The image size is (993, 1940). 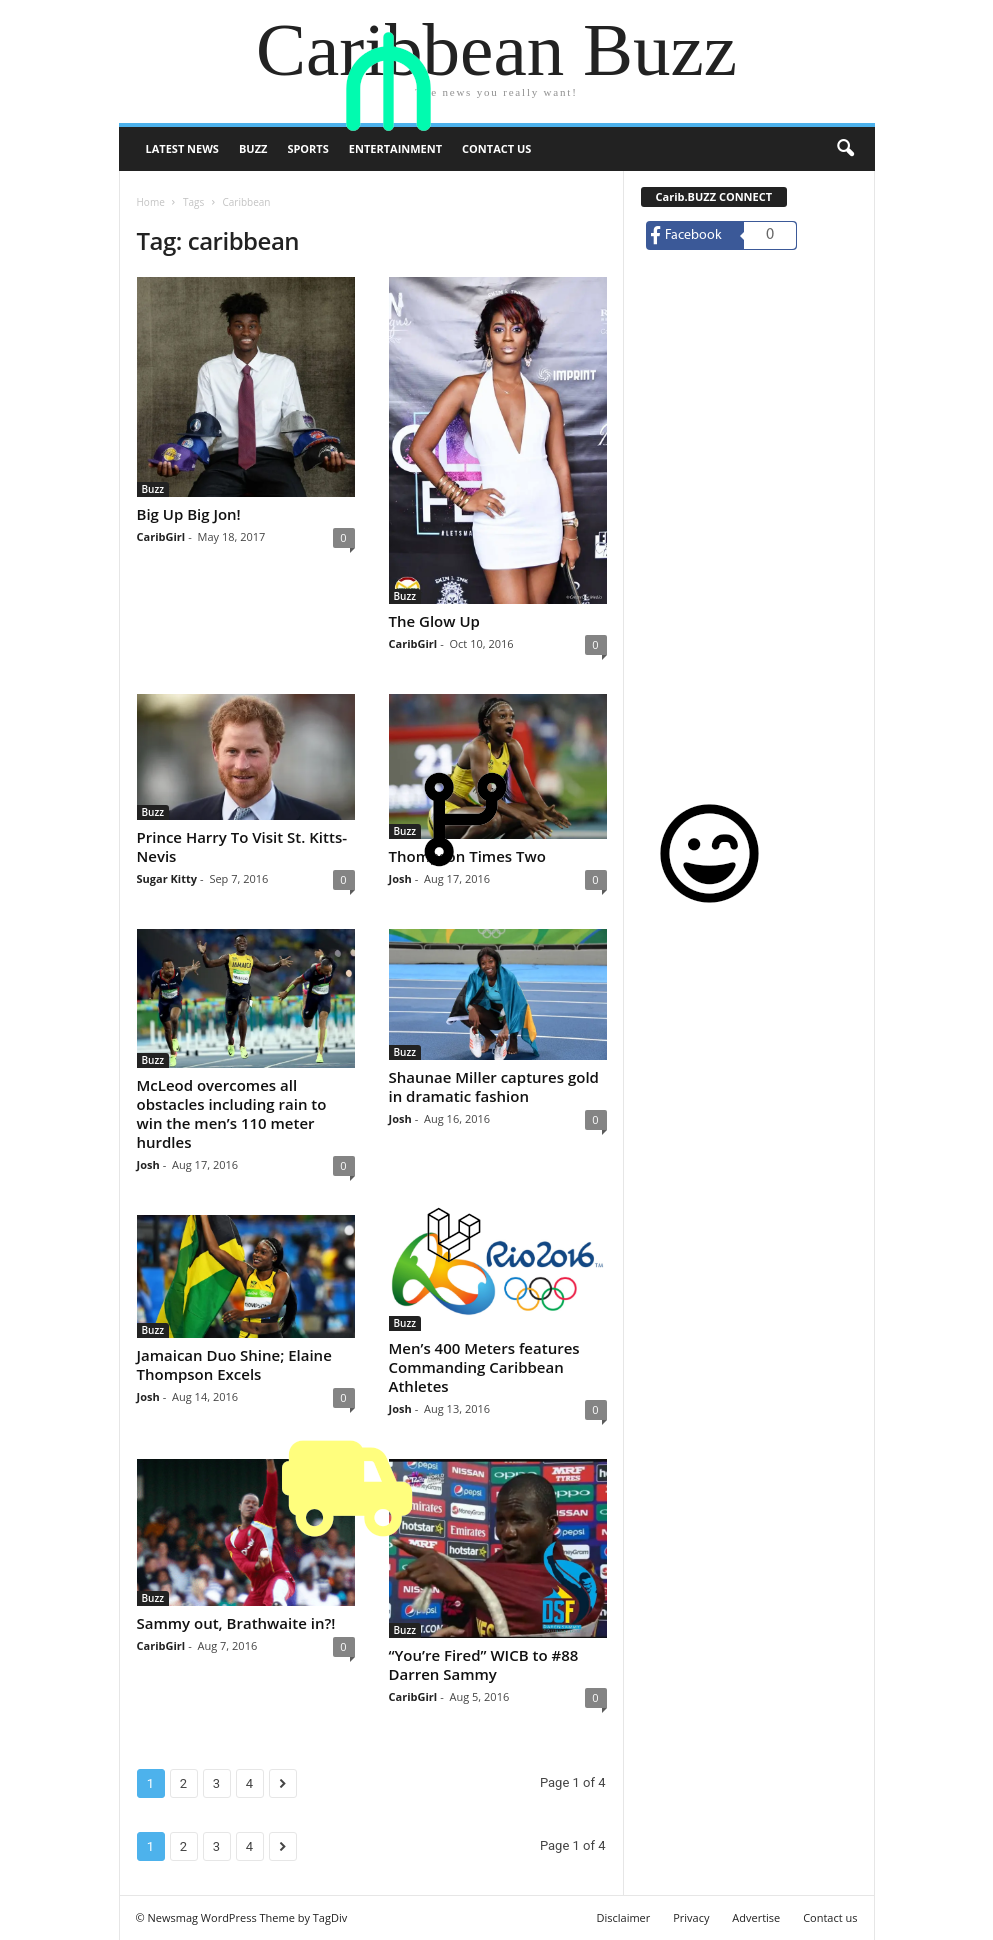 What do you see at coordinates (465, 819) in the screenshot?
I see `view repository branches` at bounding box center [465, 819].